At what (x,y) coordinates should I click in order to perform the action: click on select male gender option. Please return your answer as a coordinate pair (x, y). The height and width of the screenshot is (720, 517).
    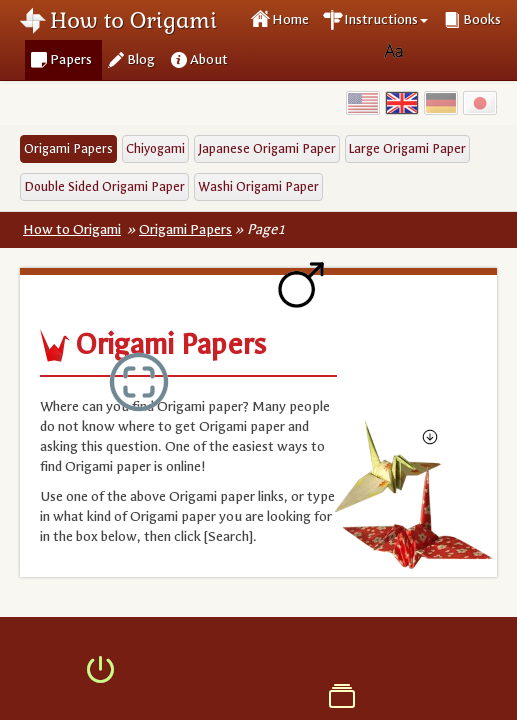
    Looking at the image, I should click on (301, 285).